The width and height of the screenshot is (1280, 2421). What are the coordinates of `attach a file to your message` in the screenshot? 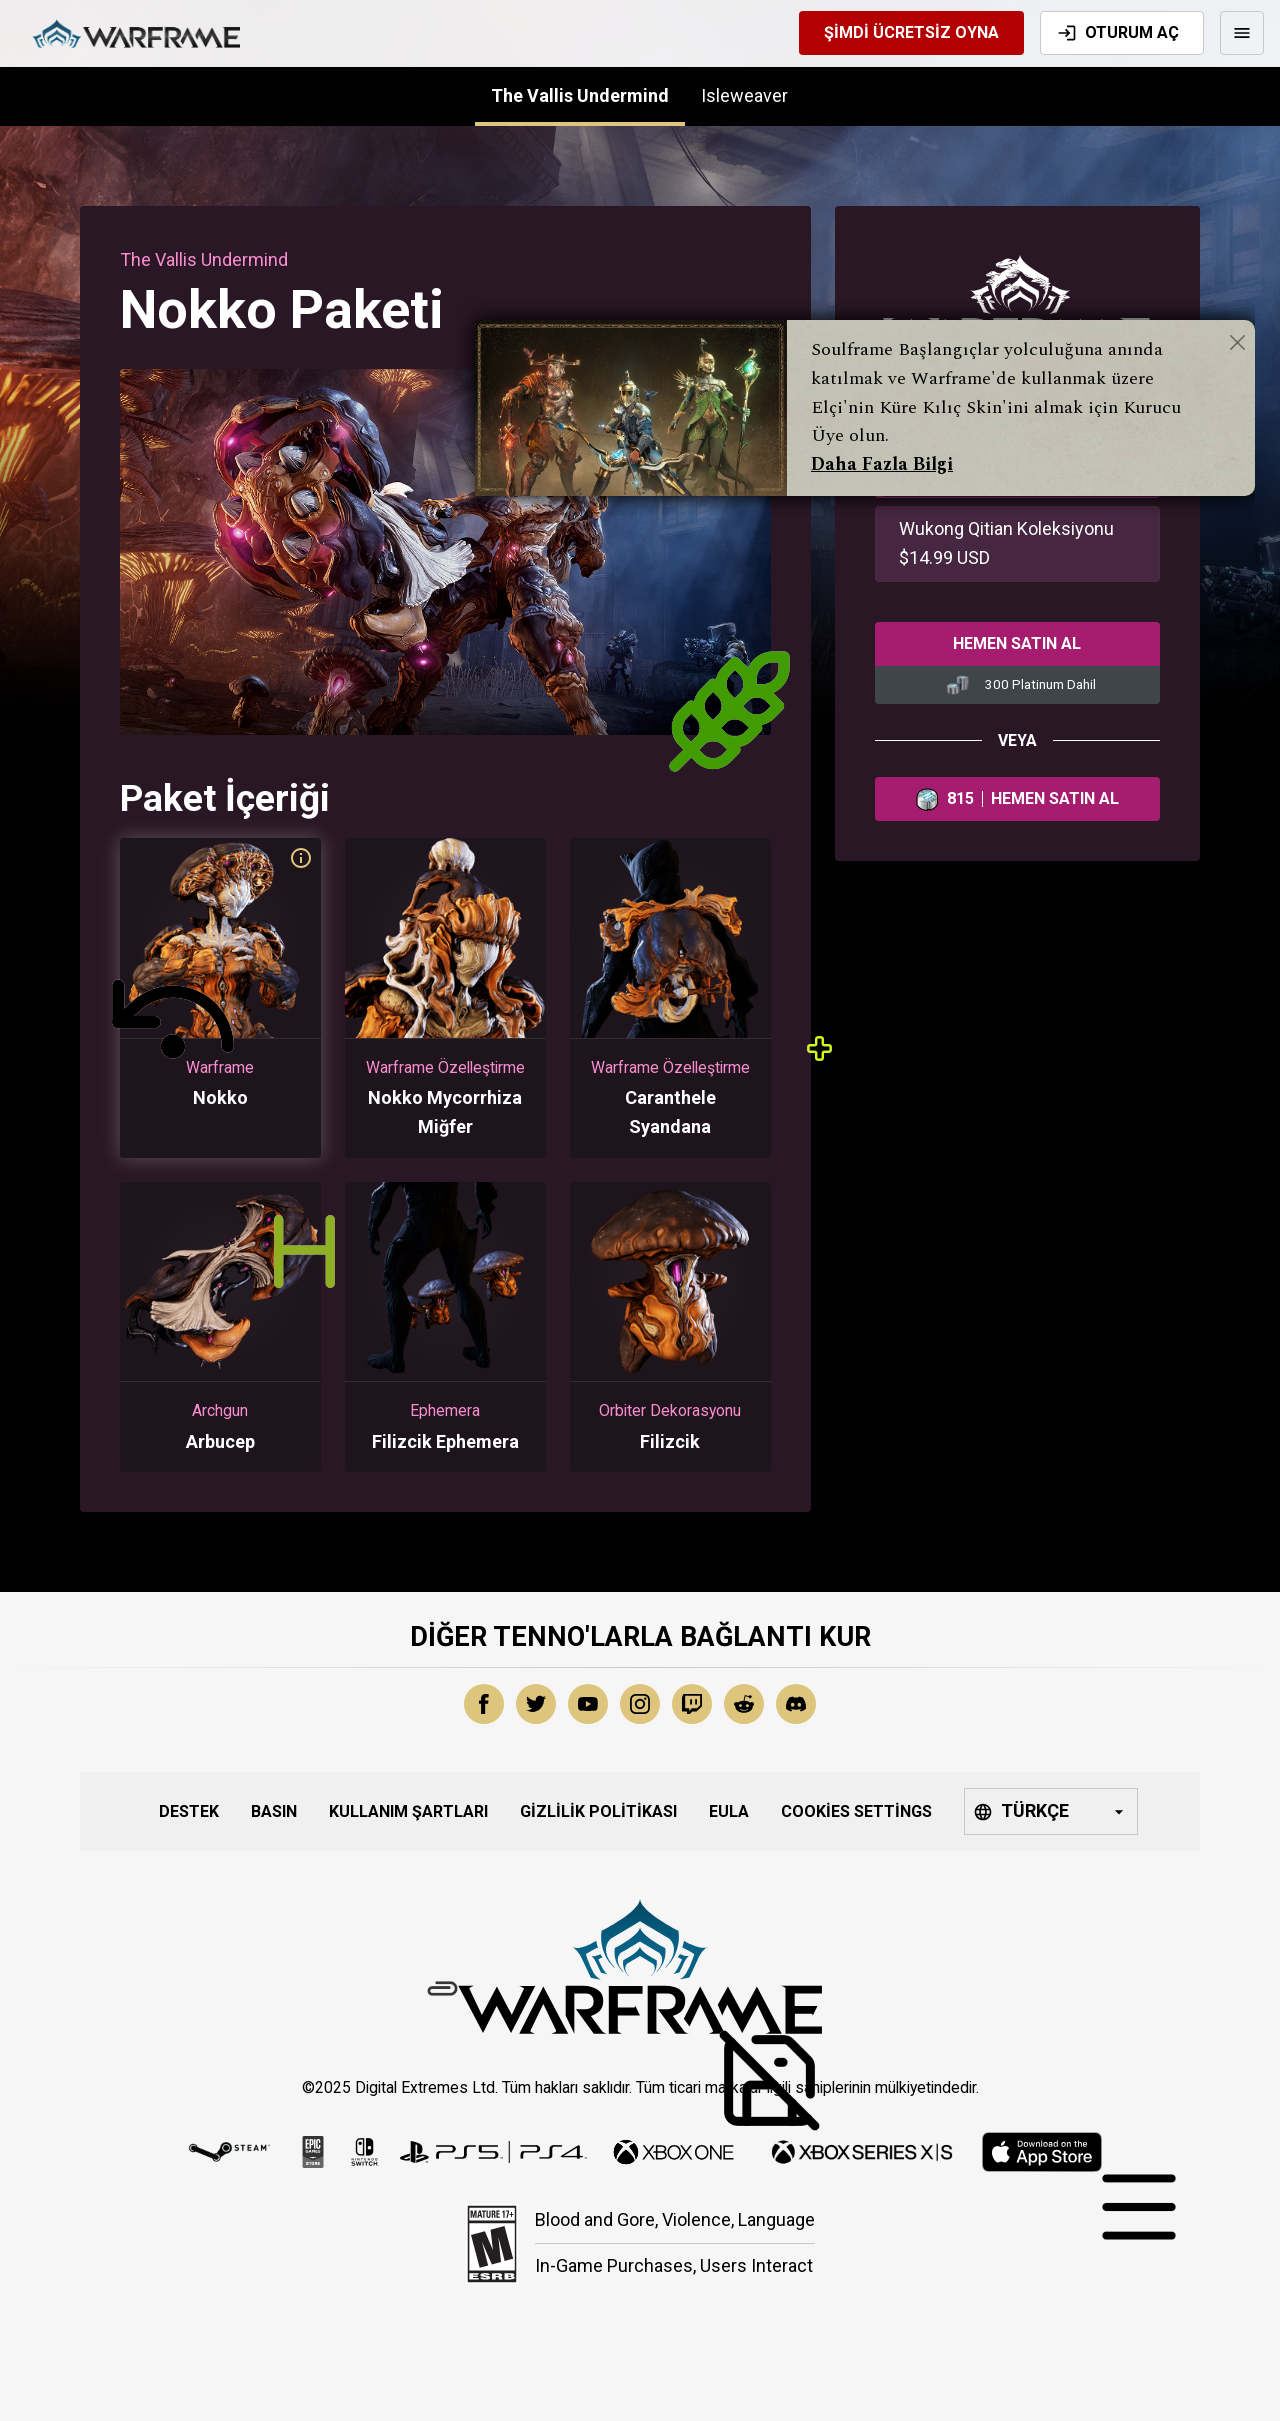 It's located at (442, 1988).